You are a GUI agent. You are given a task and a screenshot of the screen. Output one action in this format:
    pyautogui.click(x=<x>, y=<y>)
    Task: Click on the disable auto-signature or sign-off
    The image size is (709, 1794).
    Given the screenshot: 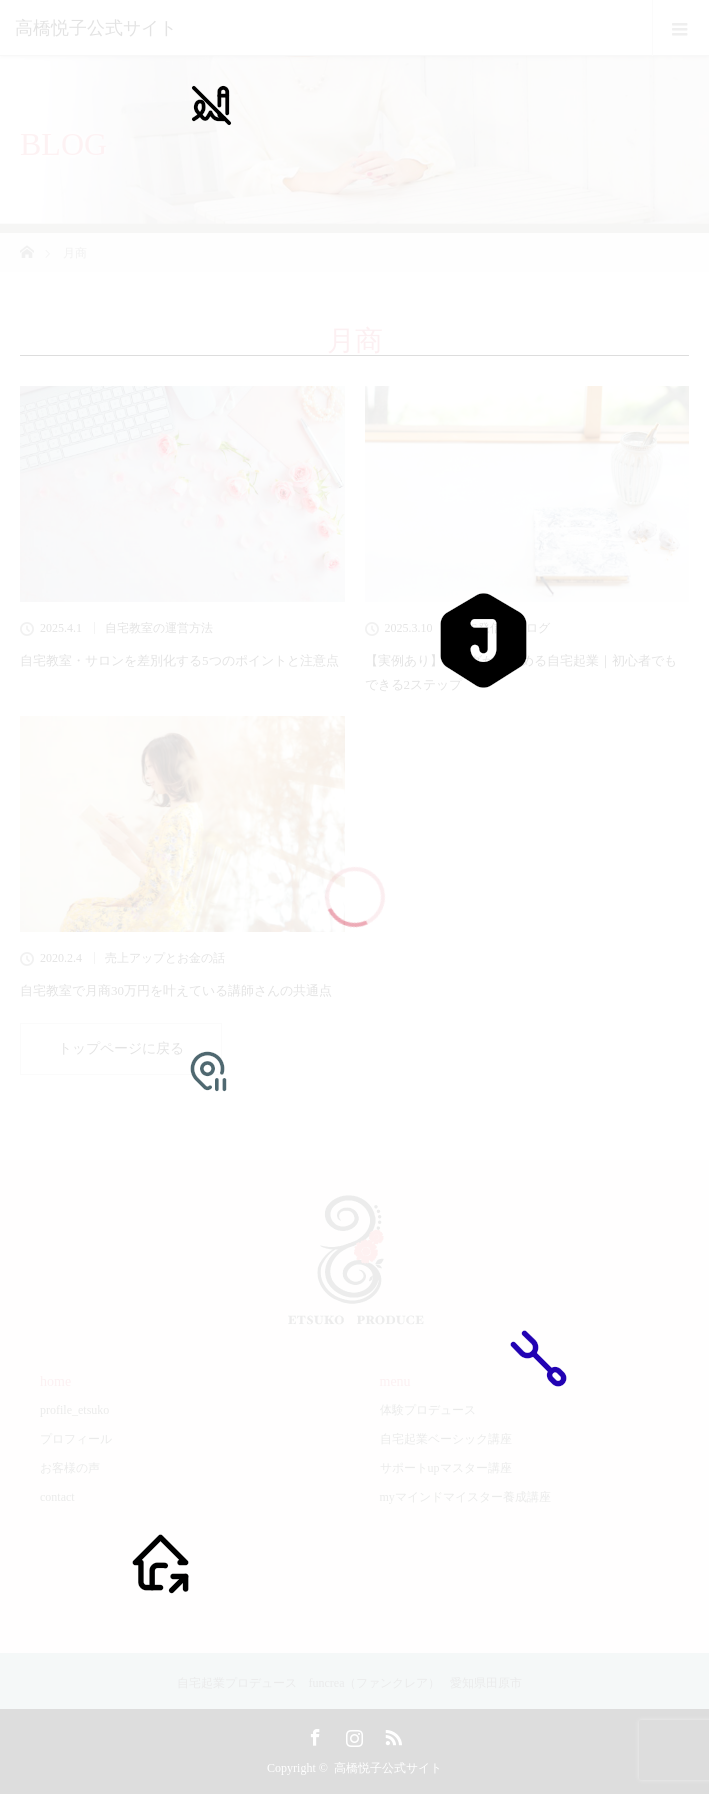 What is the action you would take?
    pyautogui.click(x=211, y=105)
    